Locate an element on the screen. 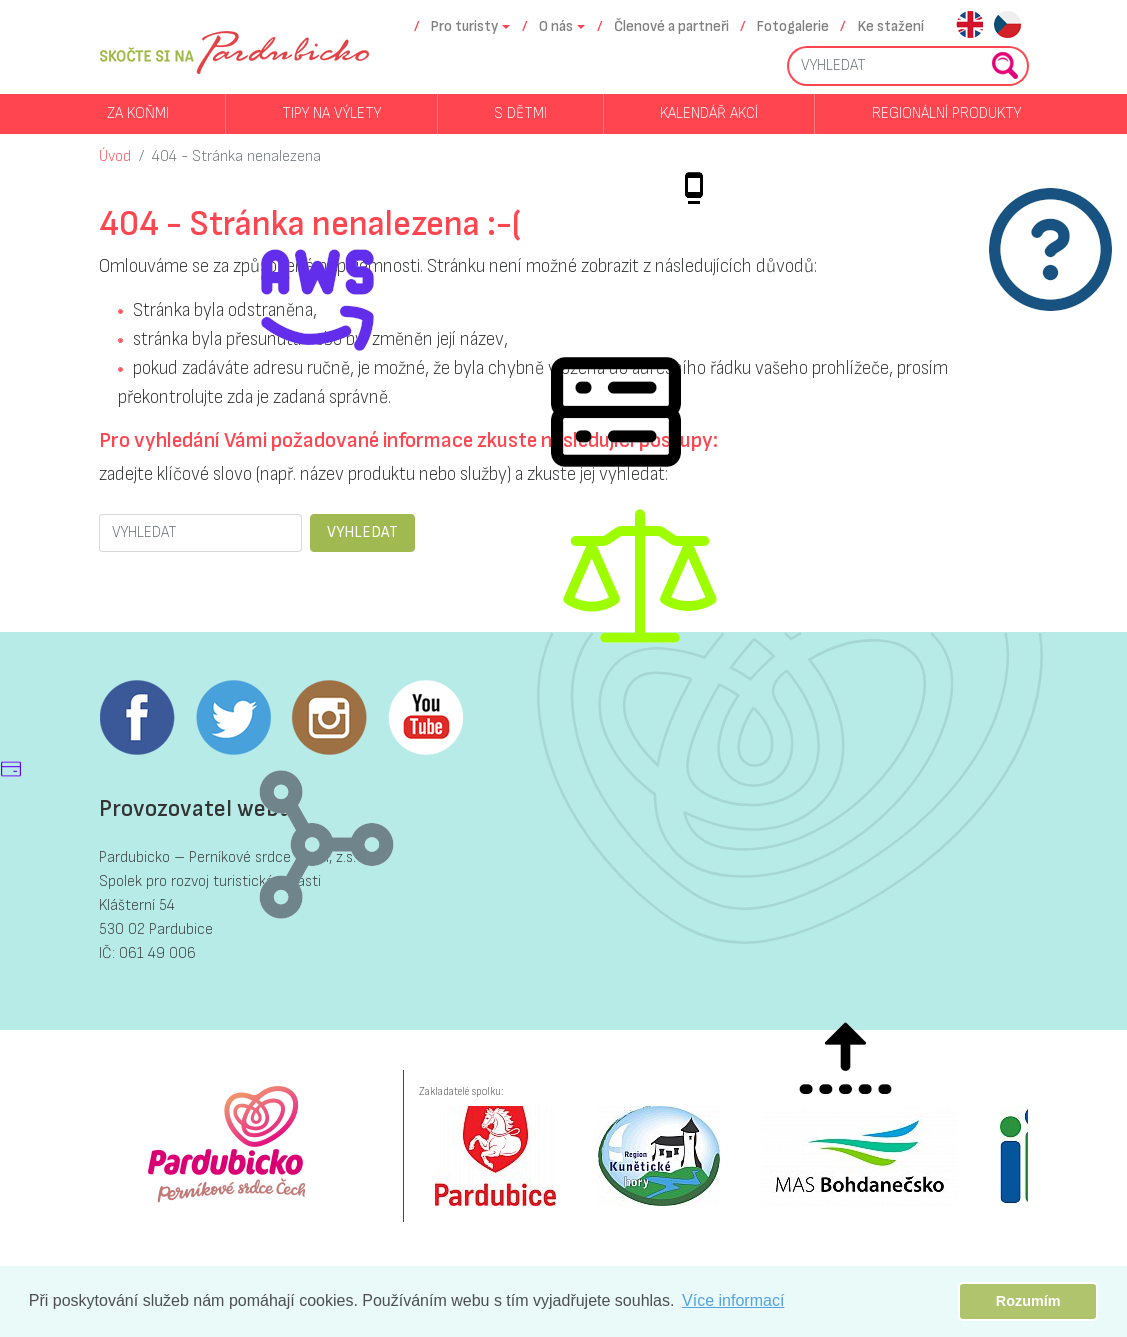  access help or support is located at coordinates (1050, 249).